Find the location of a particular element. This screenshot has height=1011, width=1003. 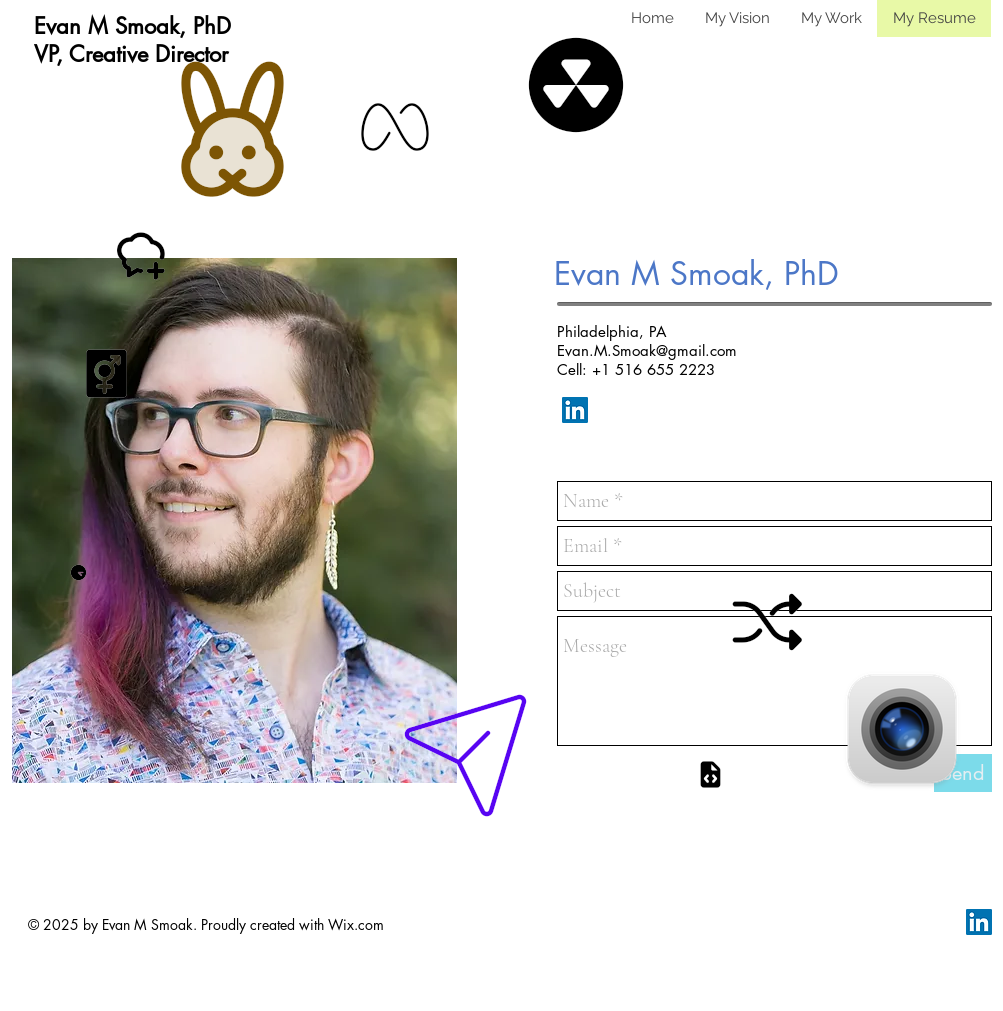

send a message is located at coordinates (470, 751).